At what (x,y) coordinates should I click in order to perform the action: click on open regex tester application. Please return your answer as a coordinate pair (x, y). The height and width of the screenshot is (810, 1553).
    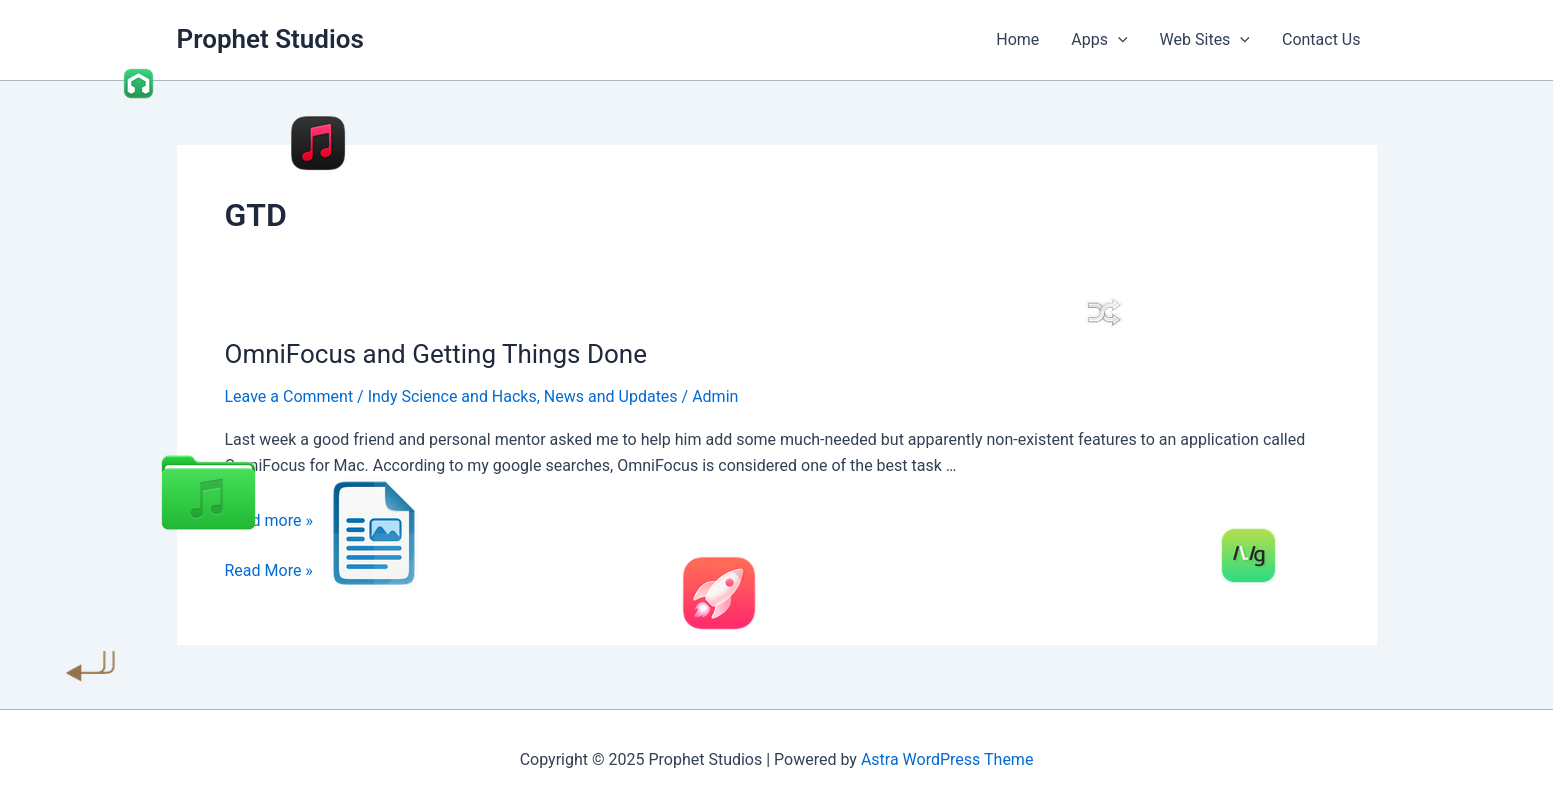
    Looking at the image, I should click on (1248, 555).